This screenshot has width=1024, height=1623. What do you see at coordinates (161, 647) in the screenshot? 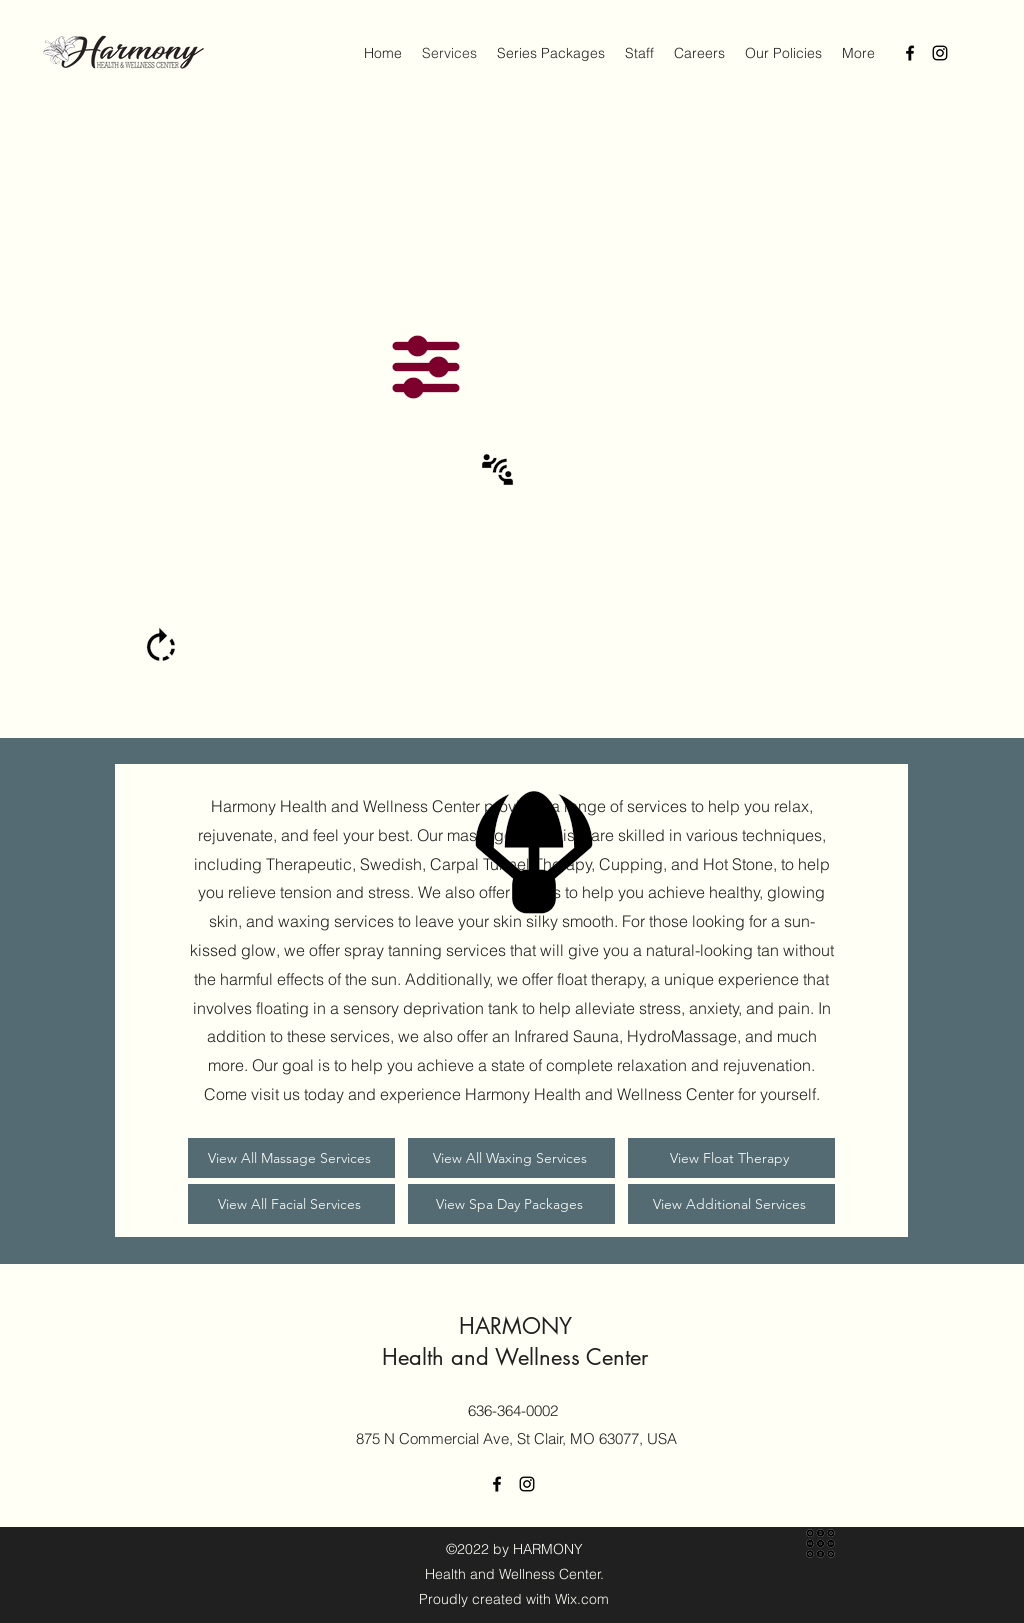
I see `rotate image clockwise` at bounding box center [161, 647].